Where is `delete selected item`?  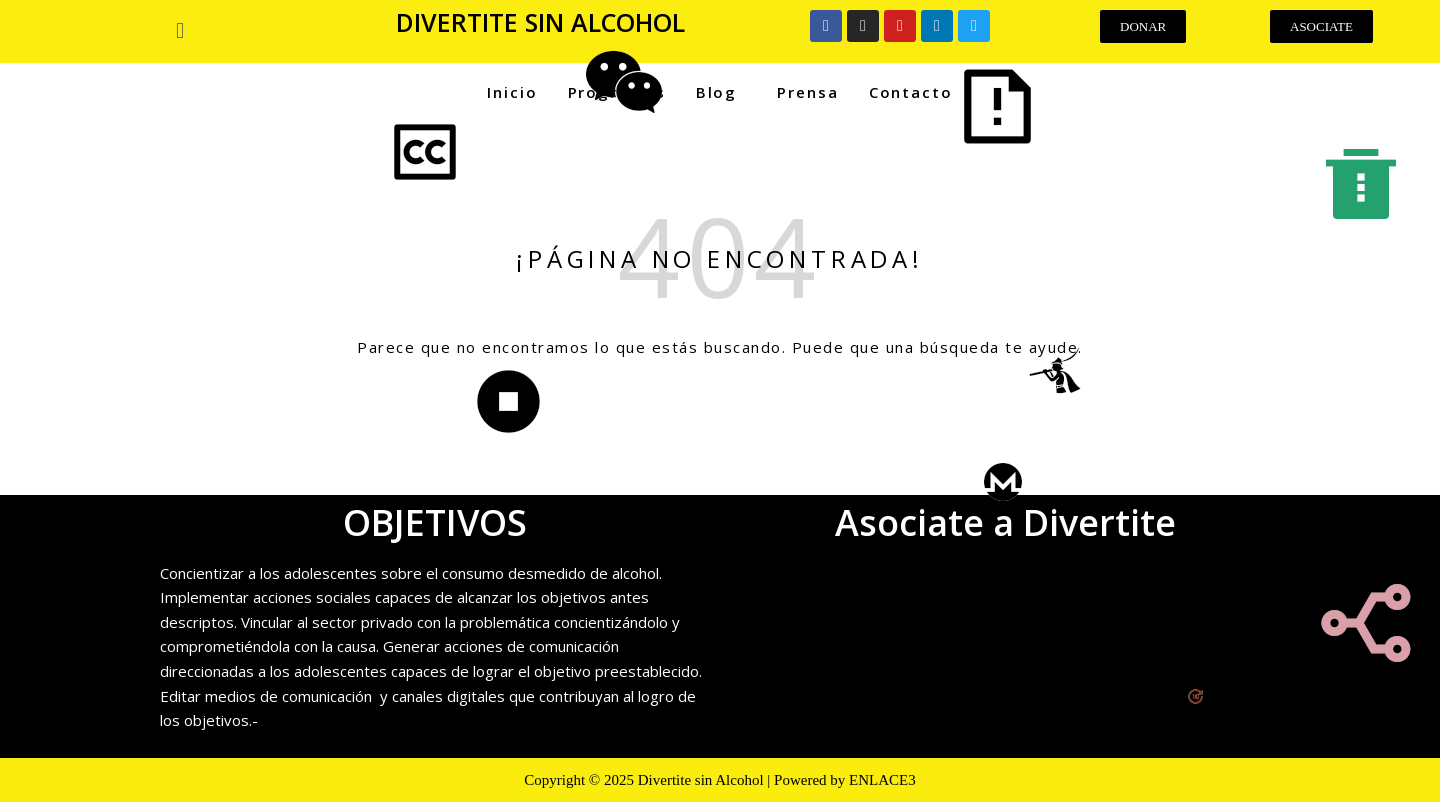 delete selected item is located at coordinates (1361, 184).